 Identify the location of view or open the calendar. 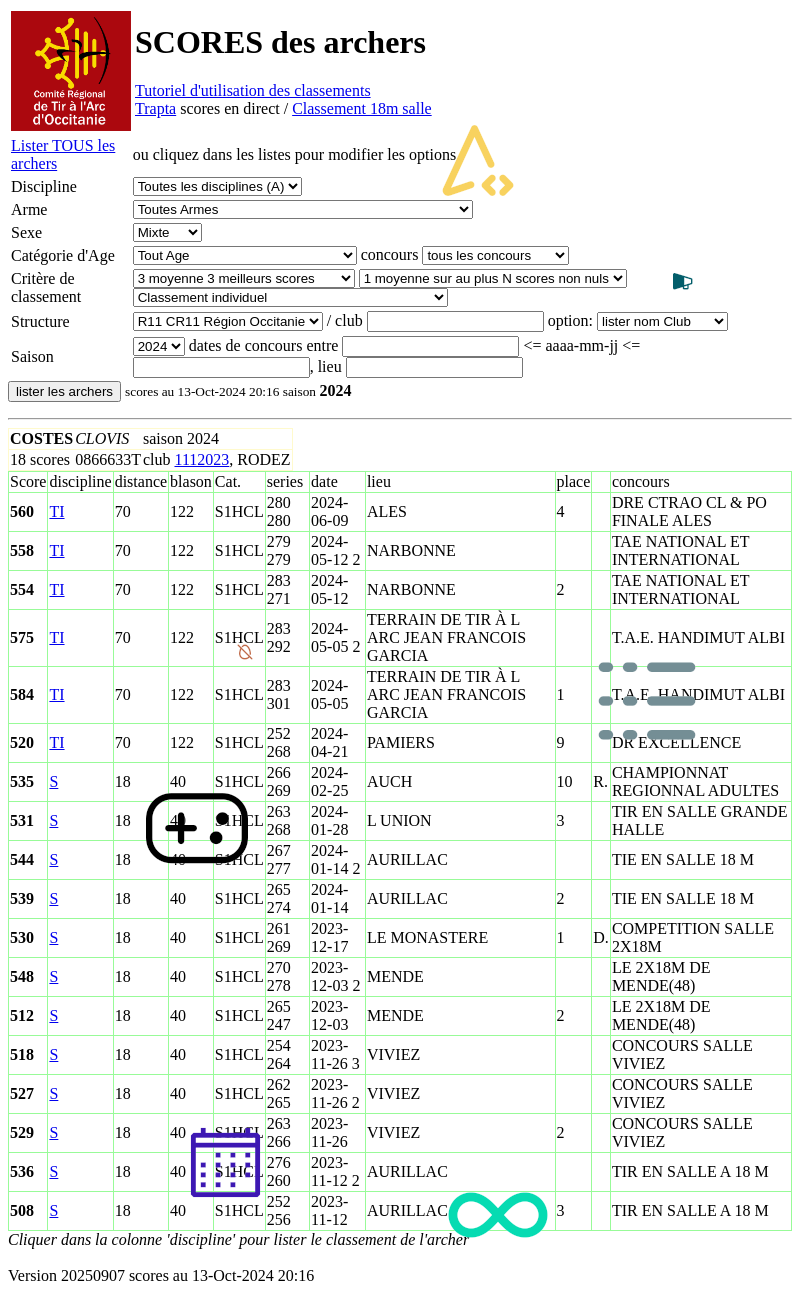
(225, 1162).